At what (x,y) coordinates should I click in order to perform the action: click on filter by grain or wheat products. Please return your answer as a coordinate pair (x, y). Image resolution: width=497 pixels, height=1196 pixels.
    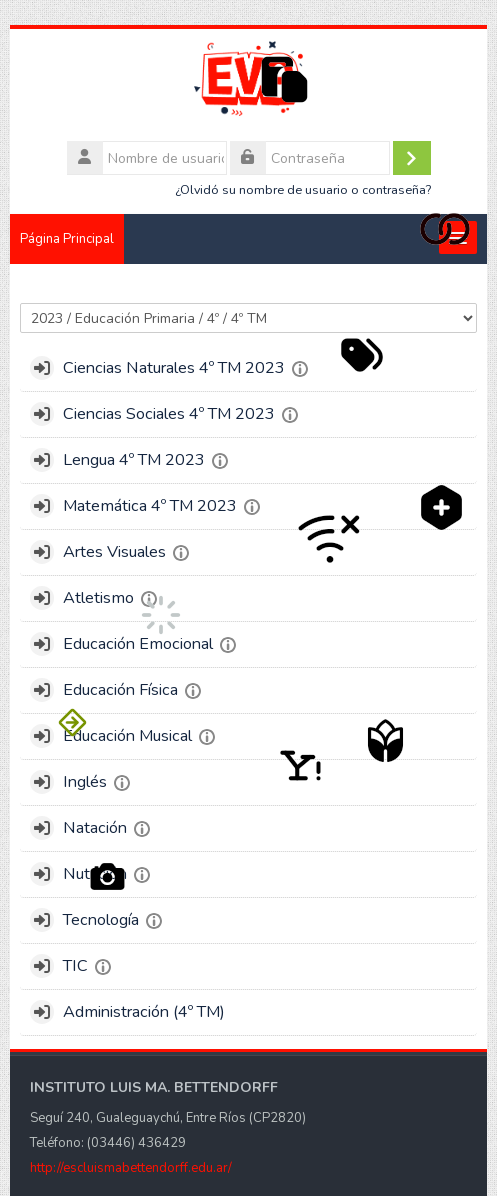
    Looking at the image, I should click on (385, 741).